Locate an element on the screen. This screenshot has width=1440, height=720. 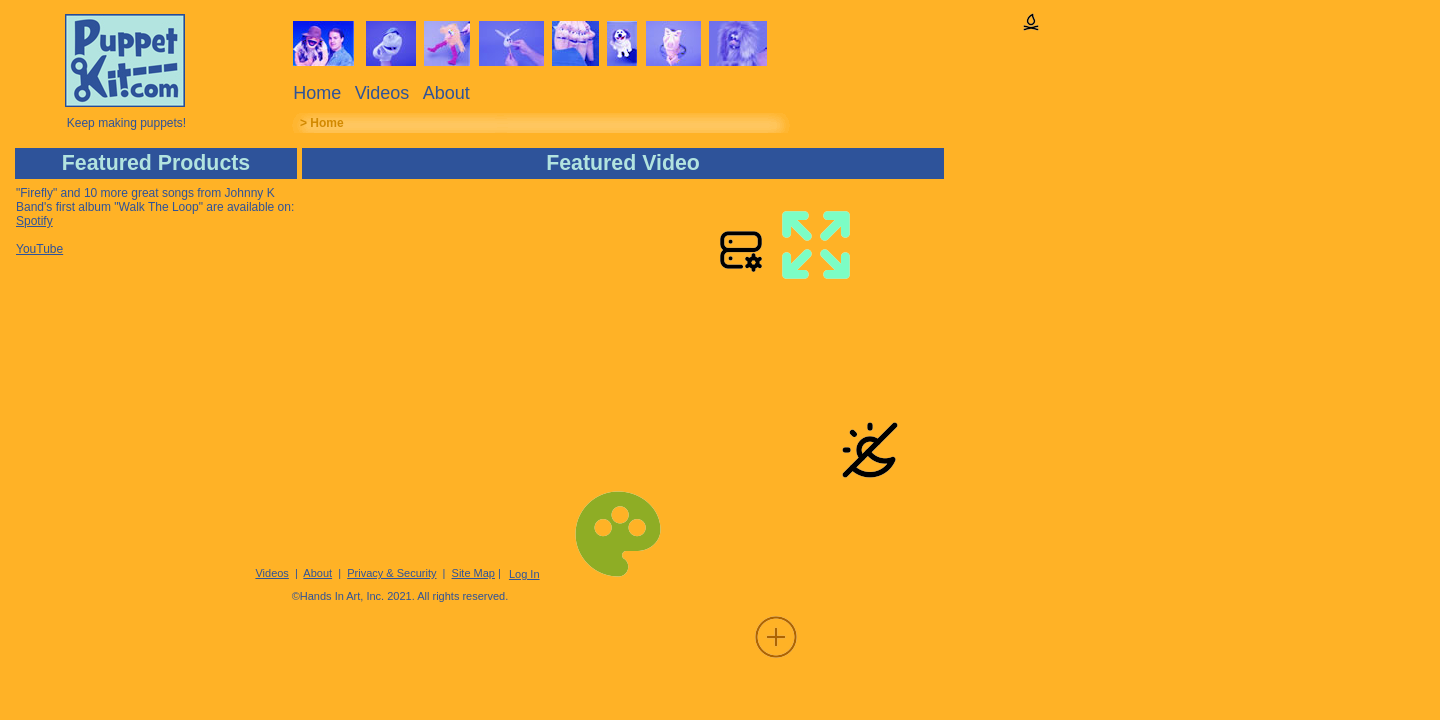
access camping or outdoor activity features is located at coordinates (1031, 22).